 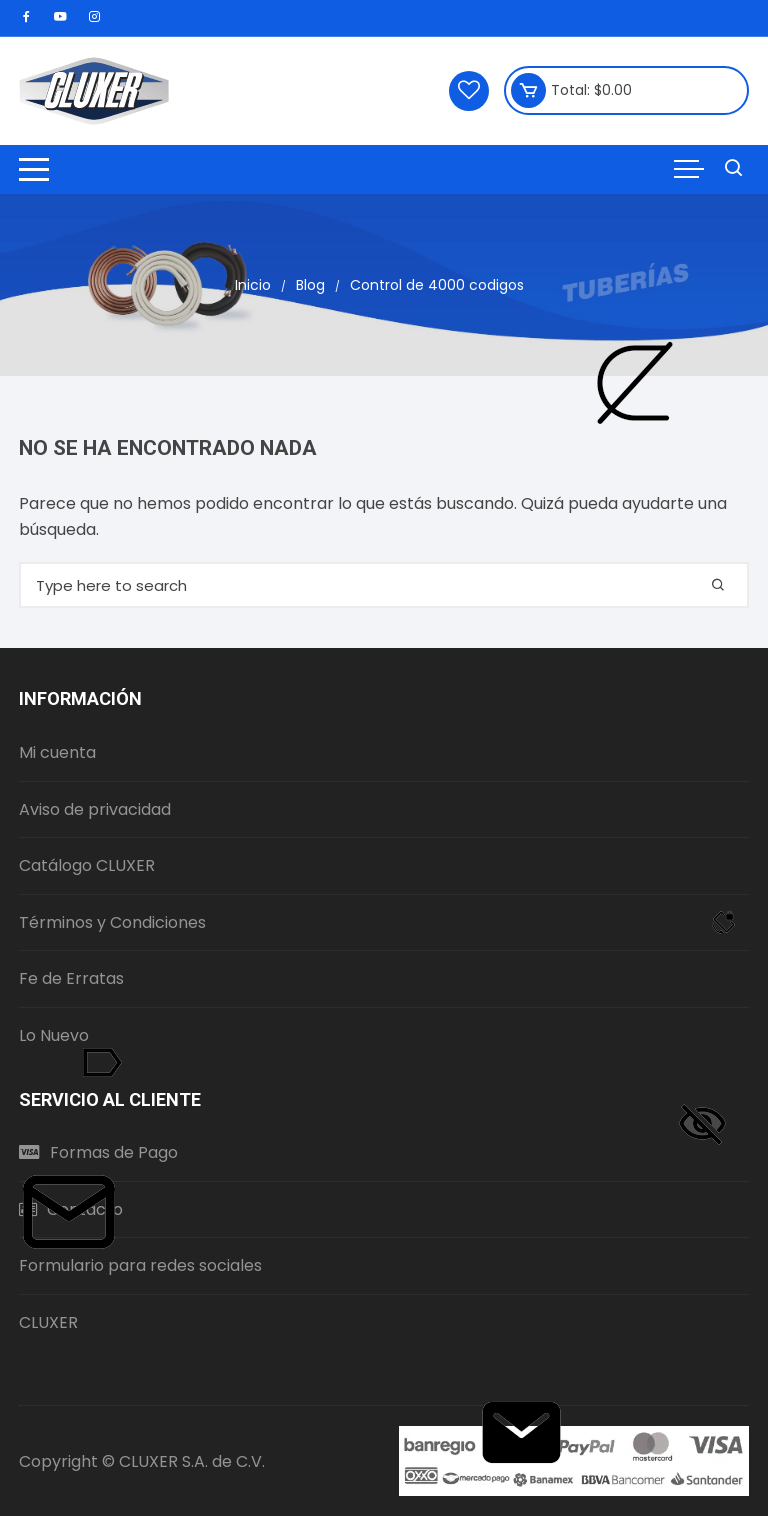 What do you see at coordinates (724, 922) in the screenshot?
I see `lock screen rotation to current orientation` at bounding box center [724, 922].